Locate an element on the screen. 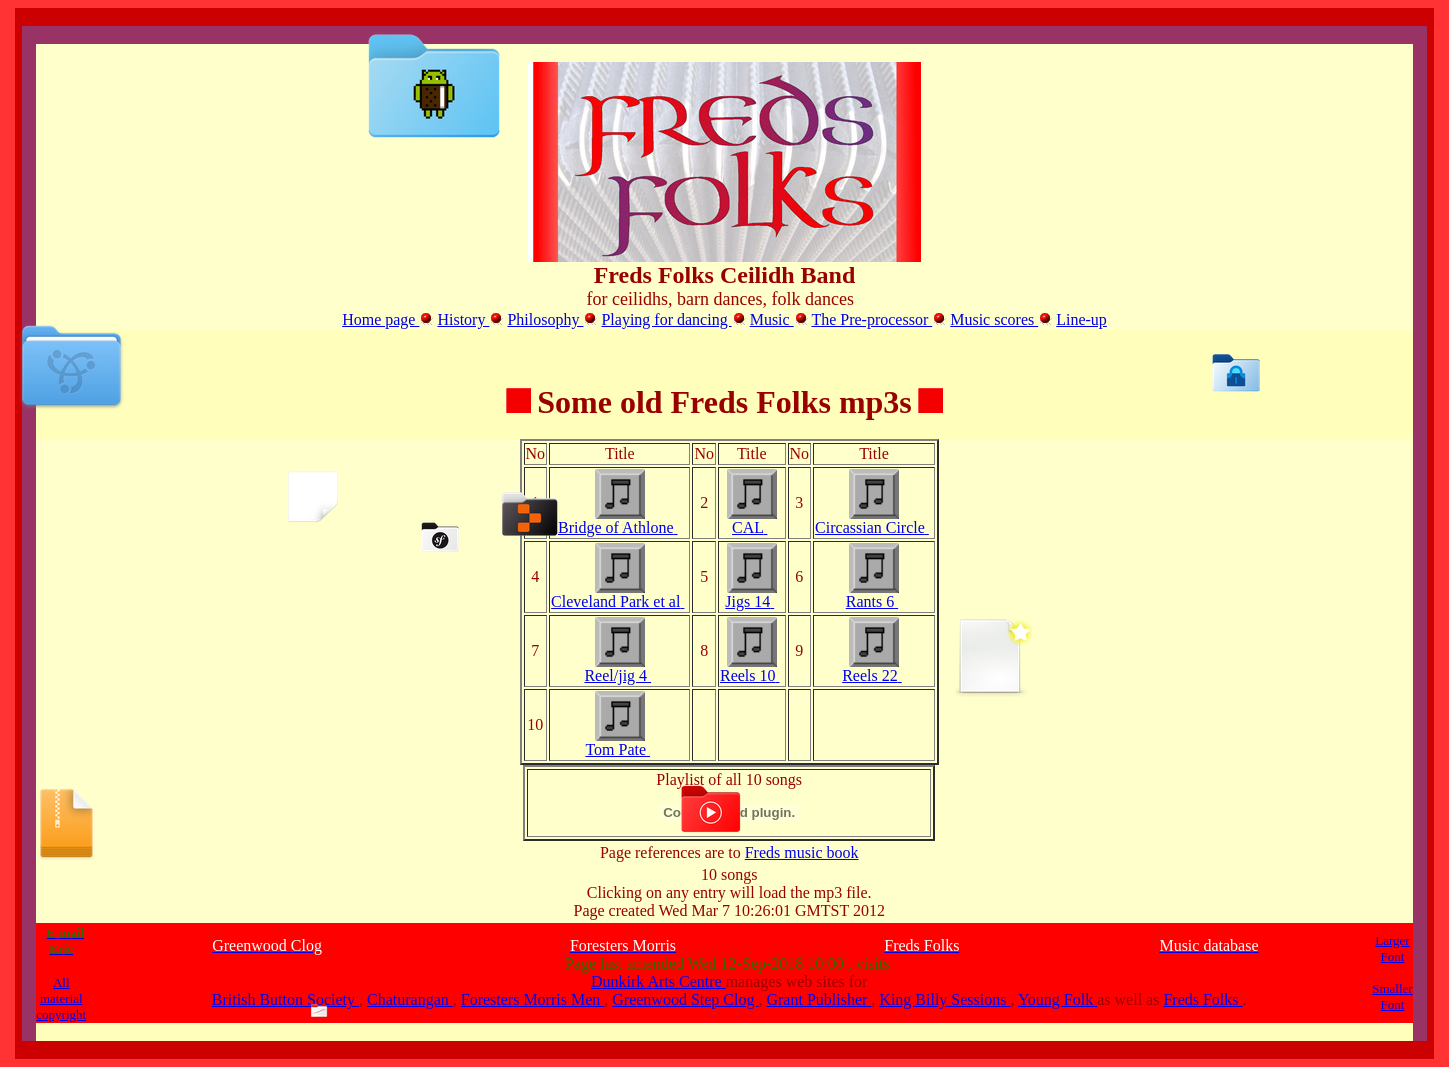 Image resolution: width=1449 pixels, height=1067 pixels. open your communication files folder is located at coordinates (71, 365).